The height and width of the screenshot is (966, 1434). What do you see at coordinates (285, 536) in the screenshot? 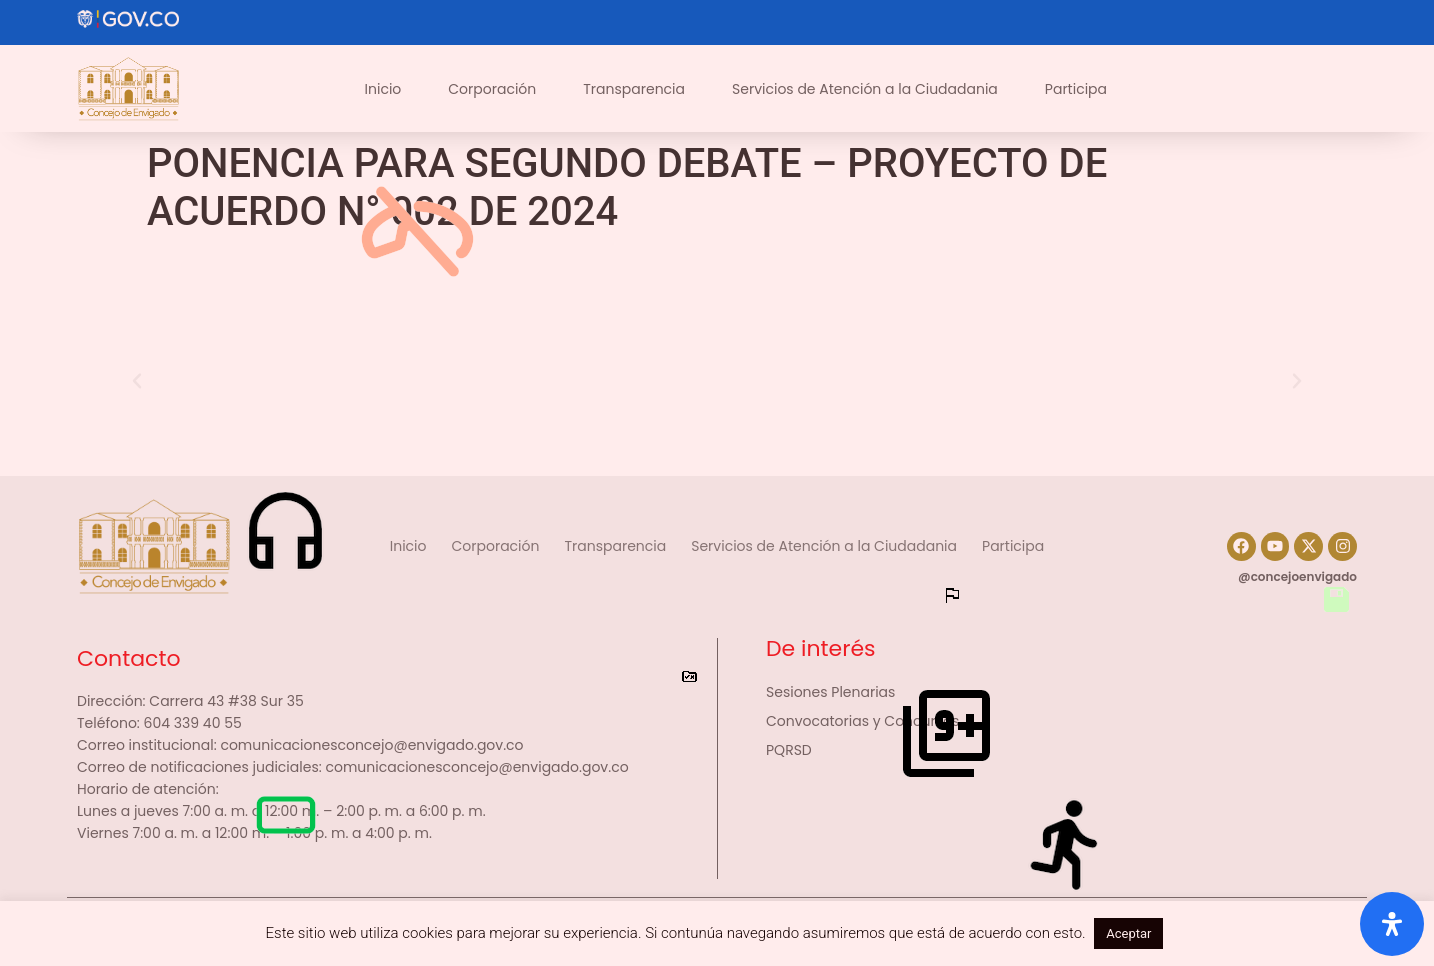
I see `access audio or voice settings` at bounding box center [285, 536].